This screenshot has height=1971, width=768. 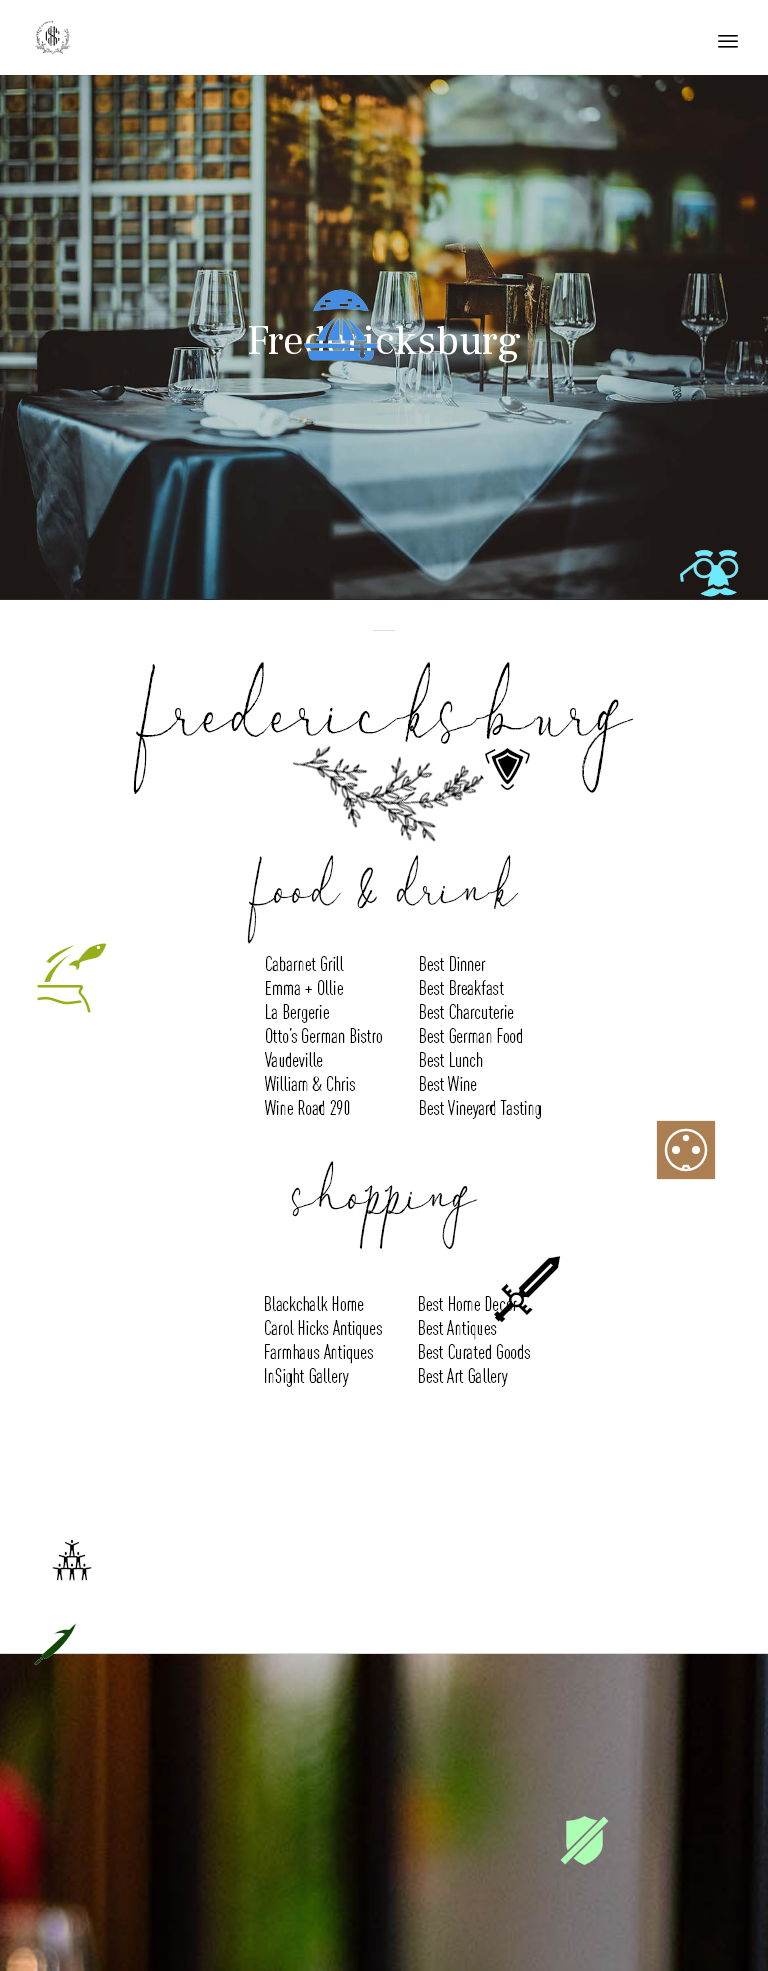 I want to click on access prank or joke features, so click(x=709, y=572).